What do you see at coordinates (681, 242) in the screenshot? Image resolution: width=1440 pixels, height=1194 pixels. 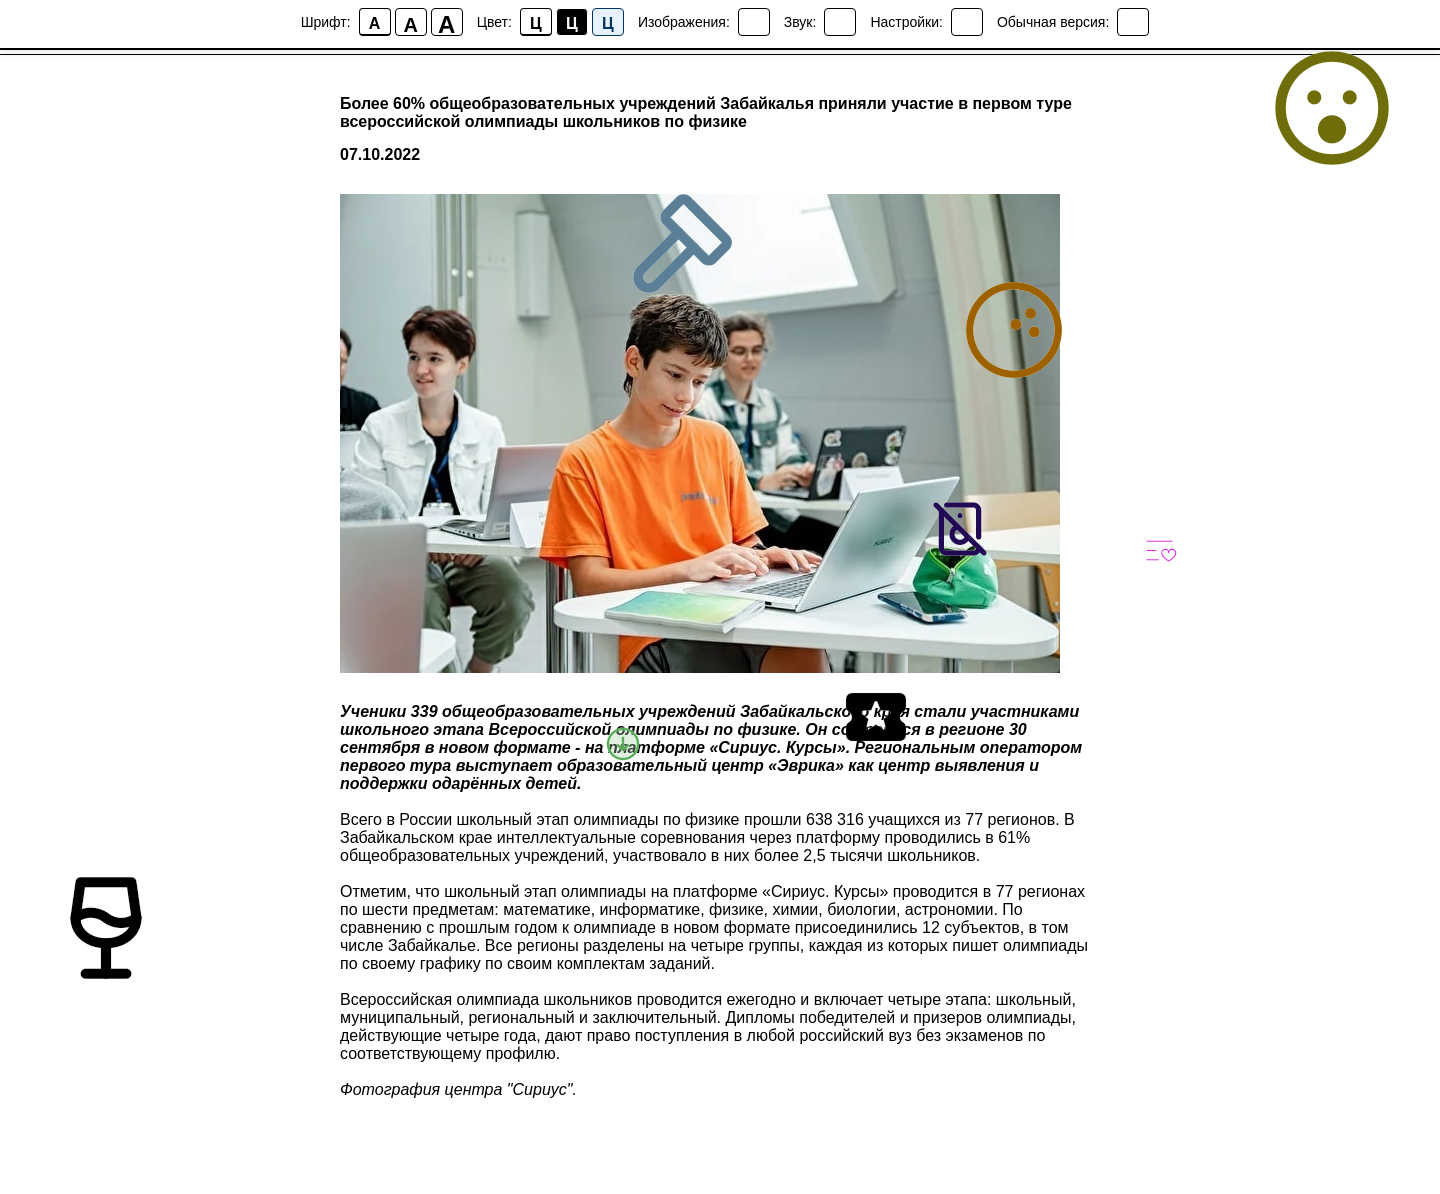 I see `access tools or settings` at bounding box center [681, 242].